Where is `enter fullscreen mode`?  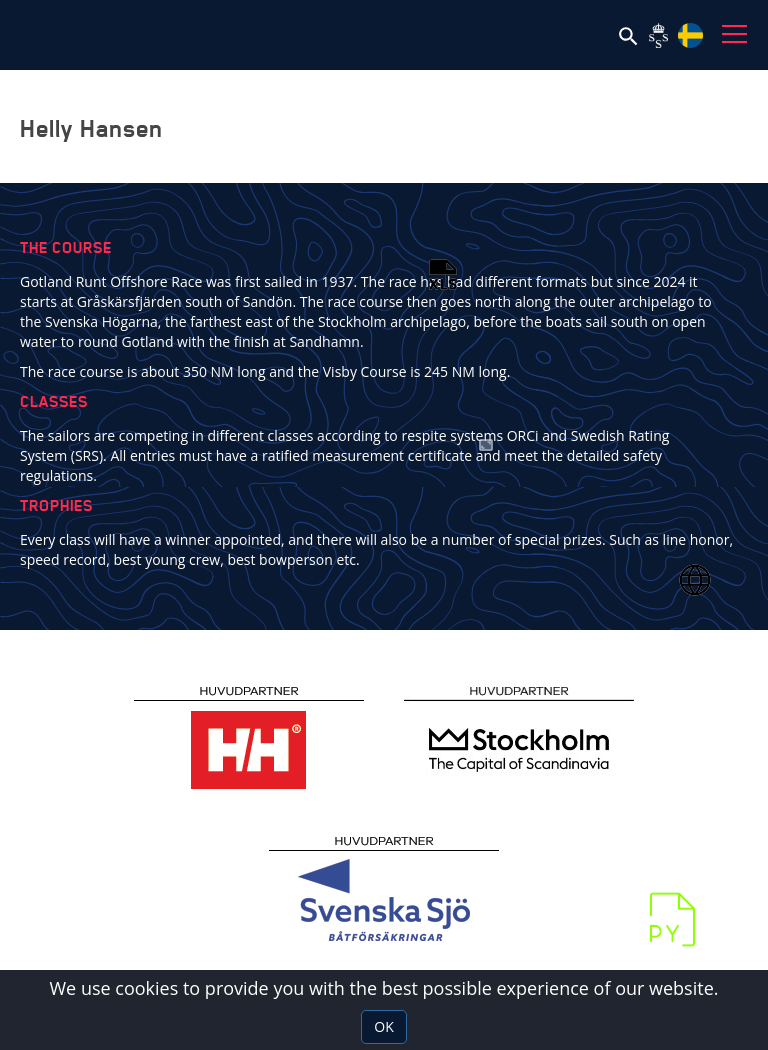 enter fullscreen mode is located at coordinates (486, 445).